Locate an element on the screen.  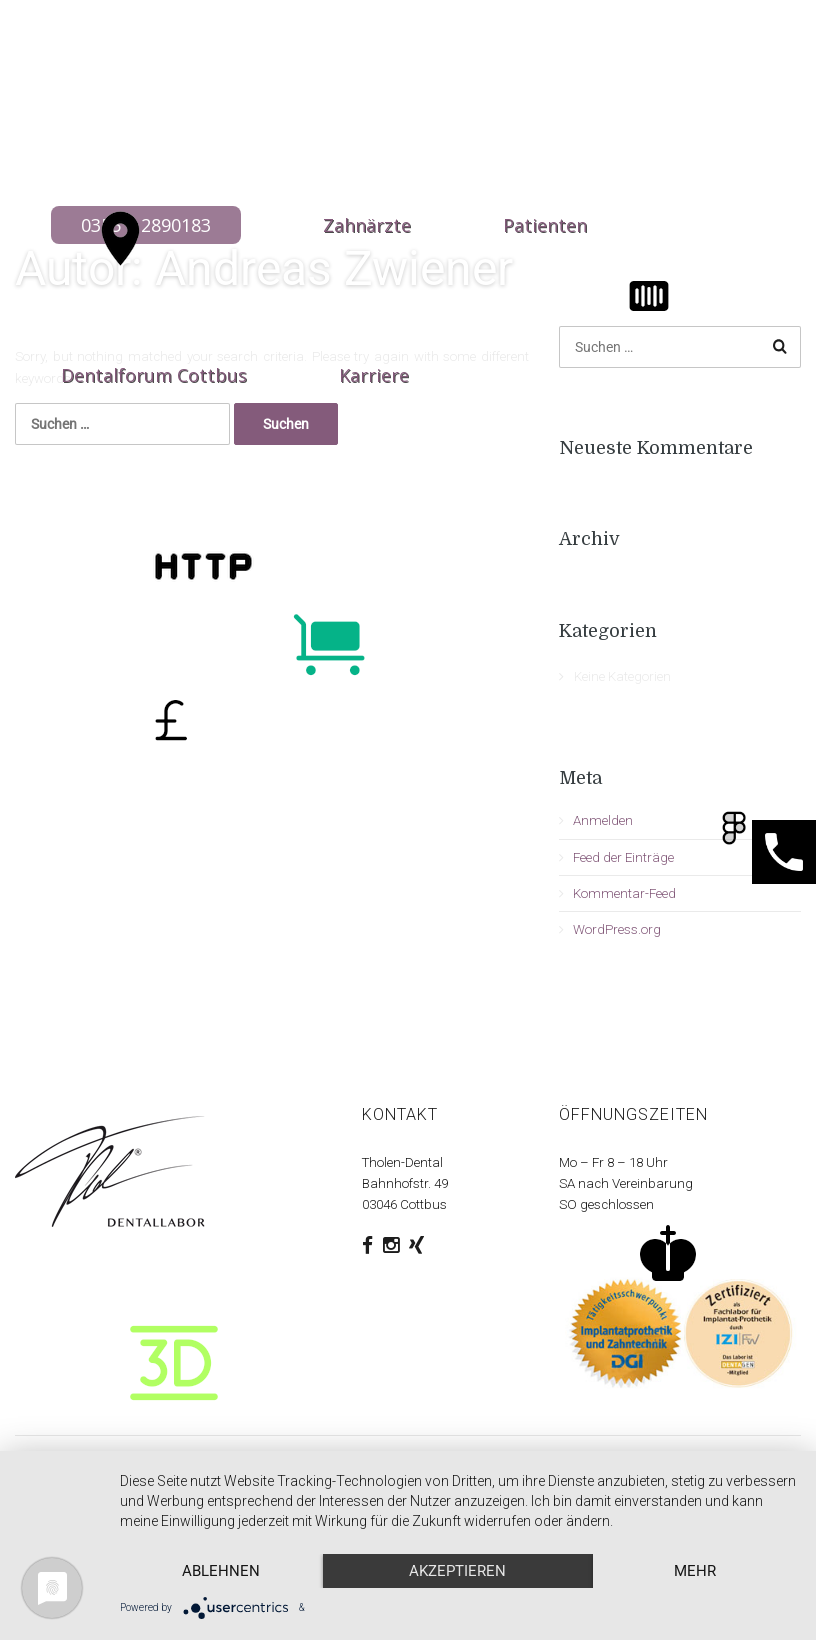
scan a barcode is located at coordinates (649, 296).